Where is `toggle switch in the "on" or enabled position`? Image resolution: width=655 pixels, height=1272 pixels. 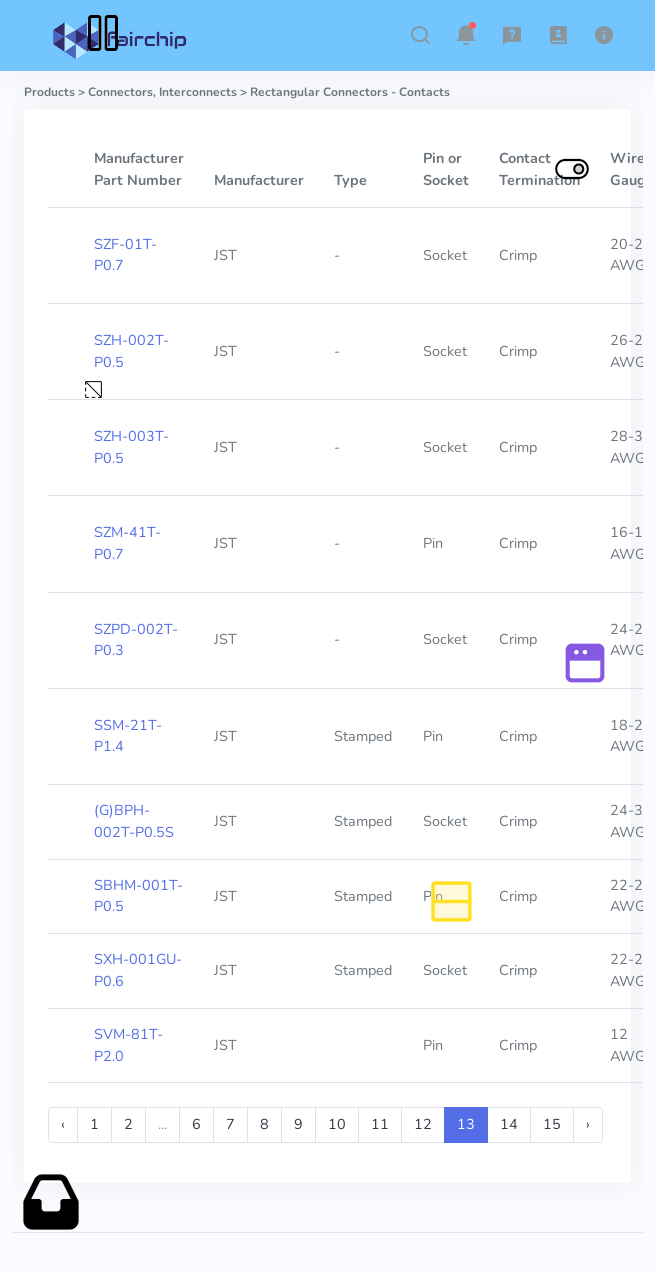 toggle switch in the "on" or enabled position is located at coordinates (572, 169).